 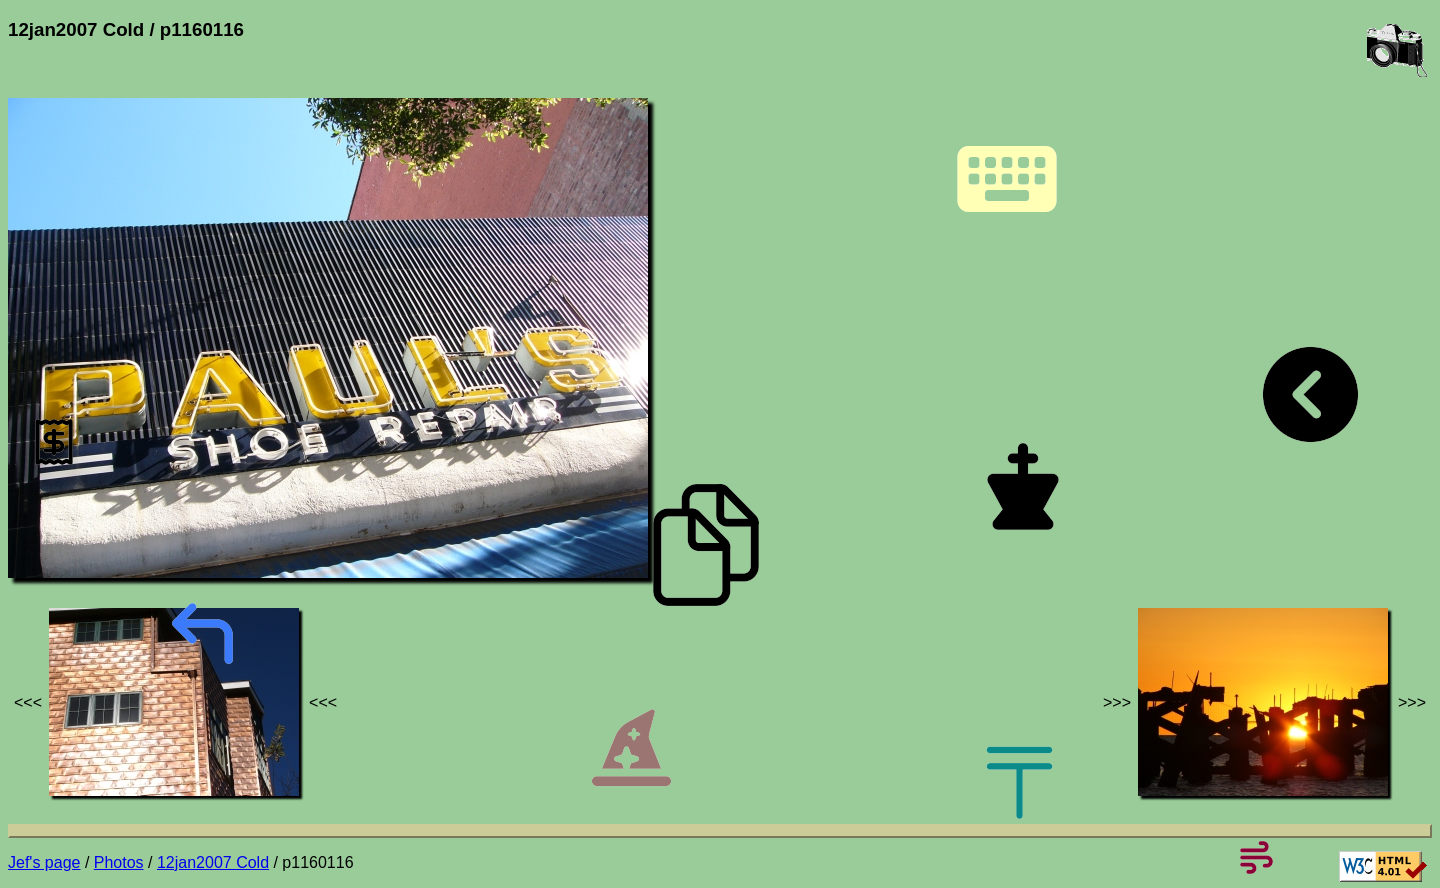 What do you see at coordinates (1007, 179) in the screenshot?
I see `open the on-screen keyboard` at bounding box center [1007, 179].